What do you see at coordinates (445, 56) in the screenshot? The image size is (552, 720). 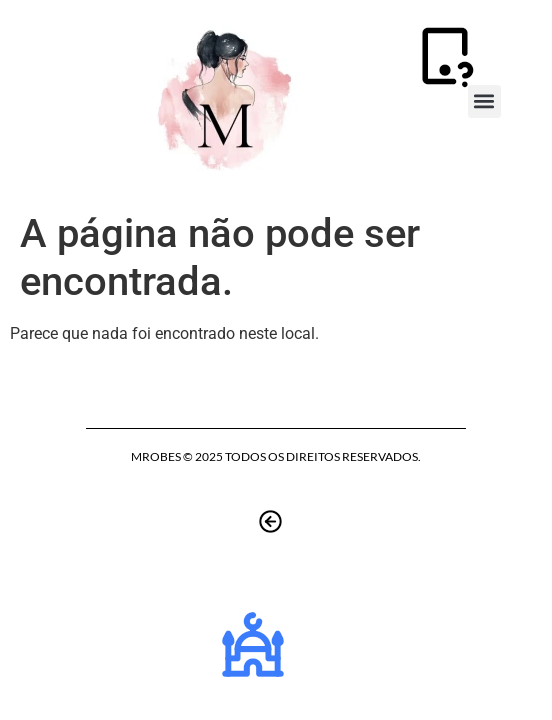 I see `tablet device help or support` at bounding box center [445, 56].